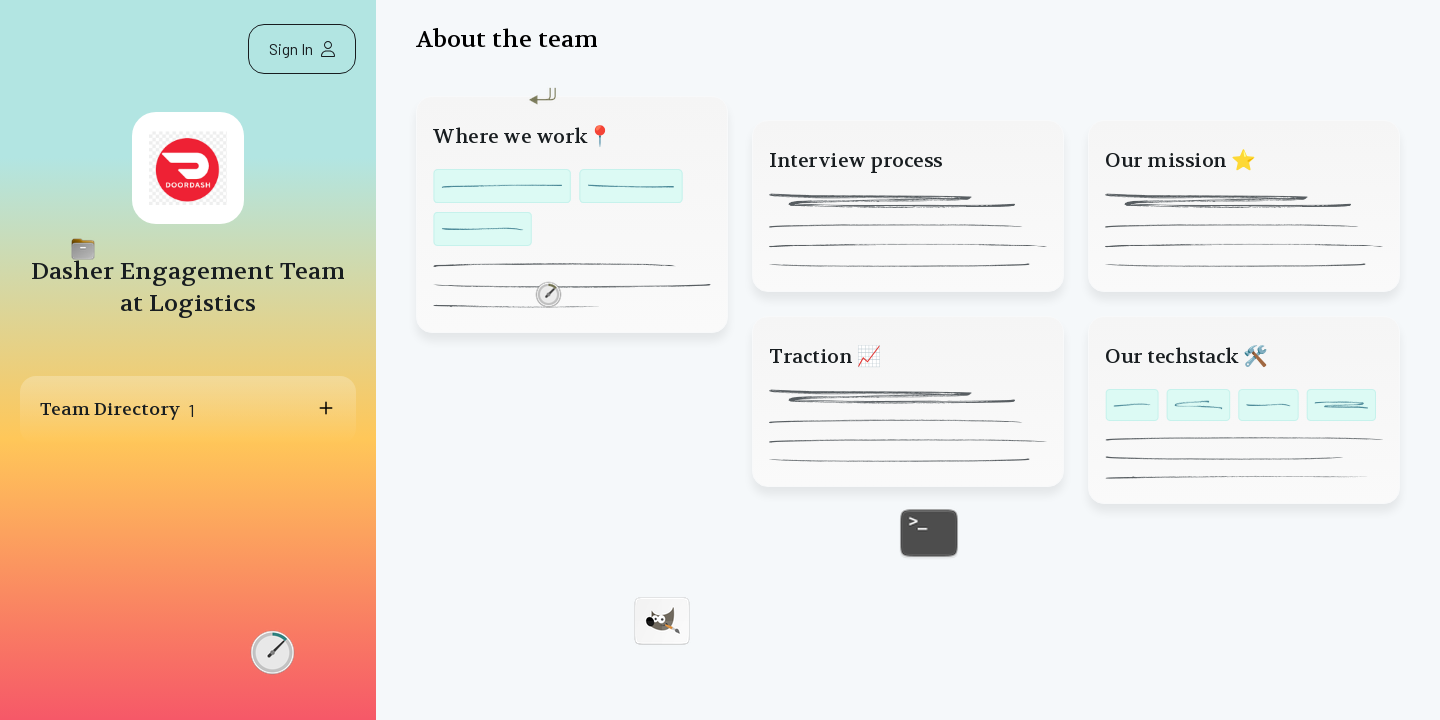 Image resolution: width=1440 pixels, height=720 pixels. I want to click on open sysprof system profiler, so click(548, 294).